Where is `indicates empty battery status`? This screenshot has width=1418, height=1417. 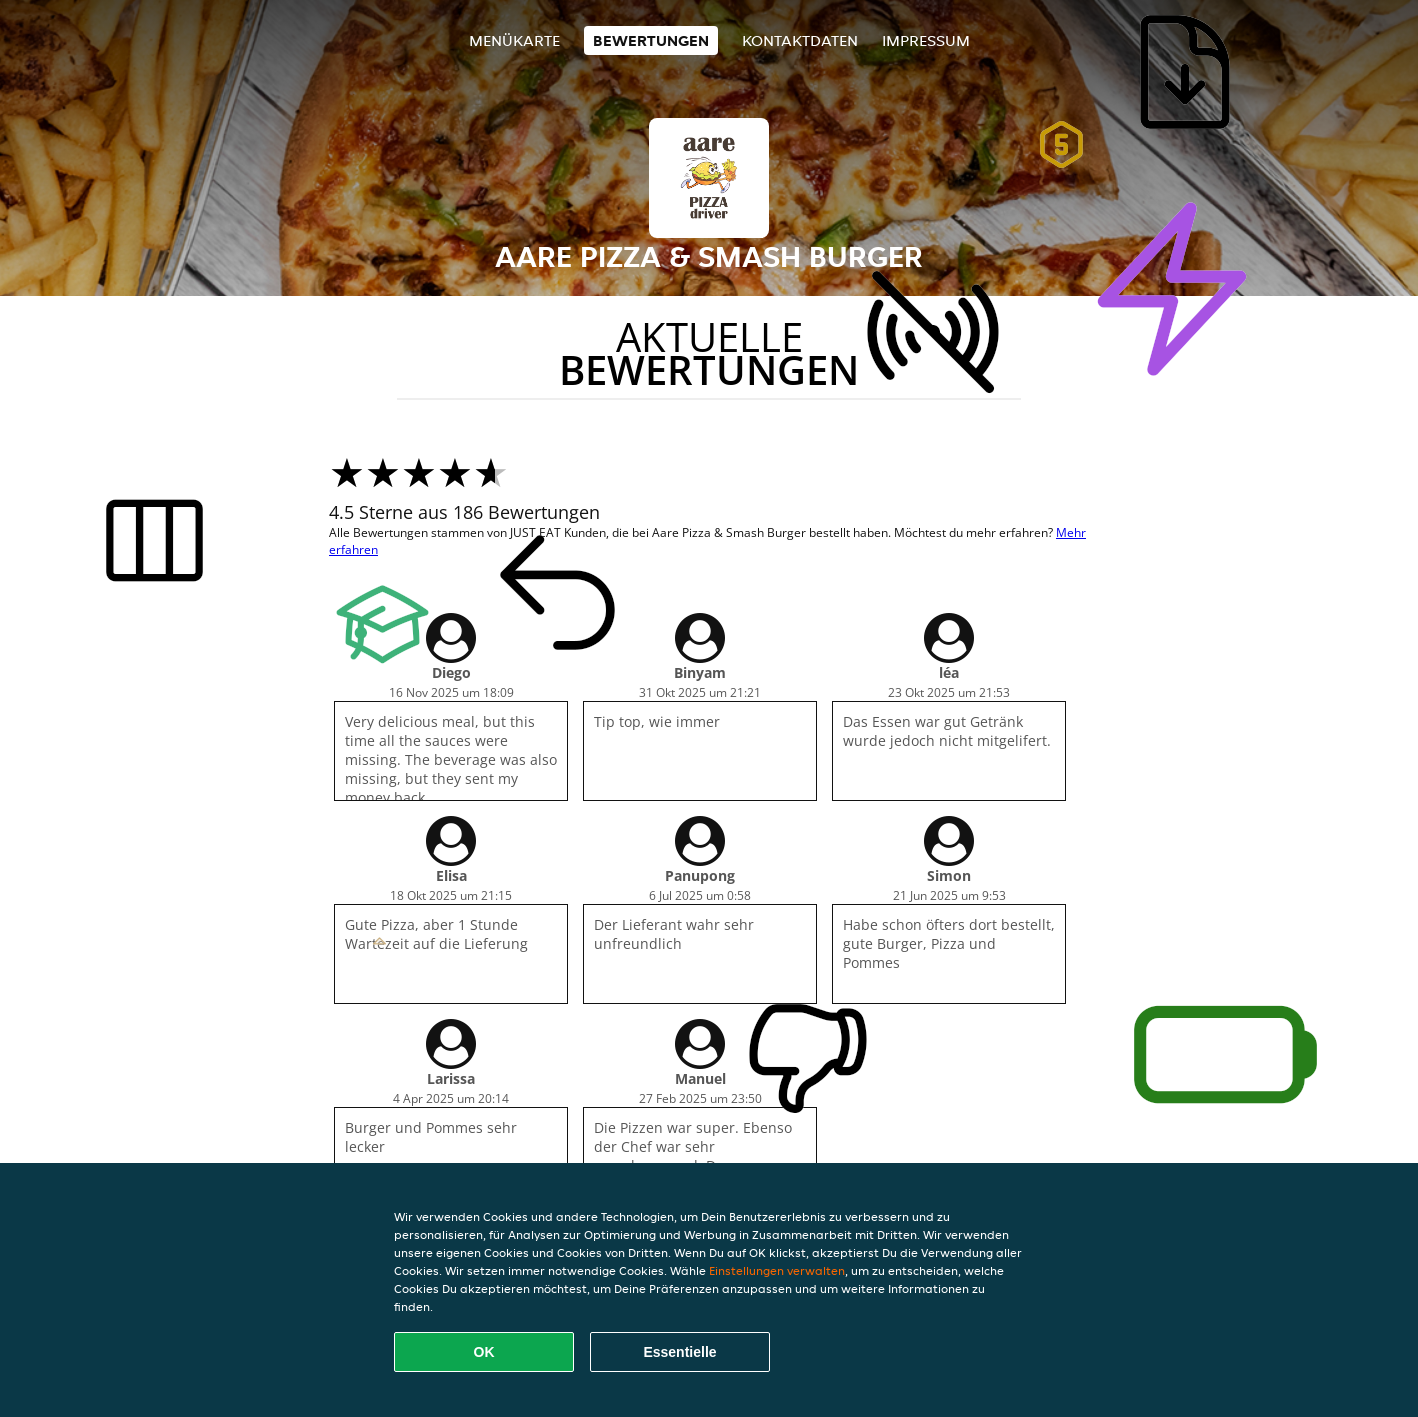 indicates empty battery status is located at coordinates (1225, 1048).